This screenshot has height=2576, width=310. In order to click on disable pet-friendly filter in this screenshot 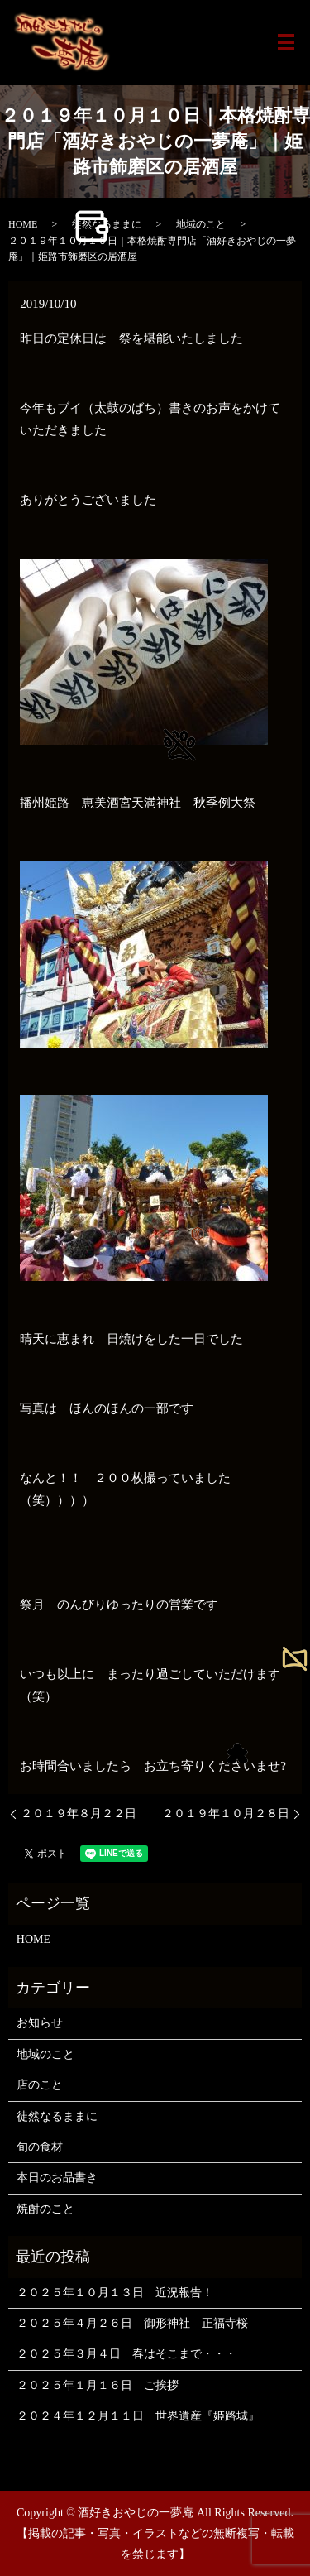, I will do `click(179, 745)`.